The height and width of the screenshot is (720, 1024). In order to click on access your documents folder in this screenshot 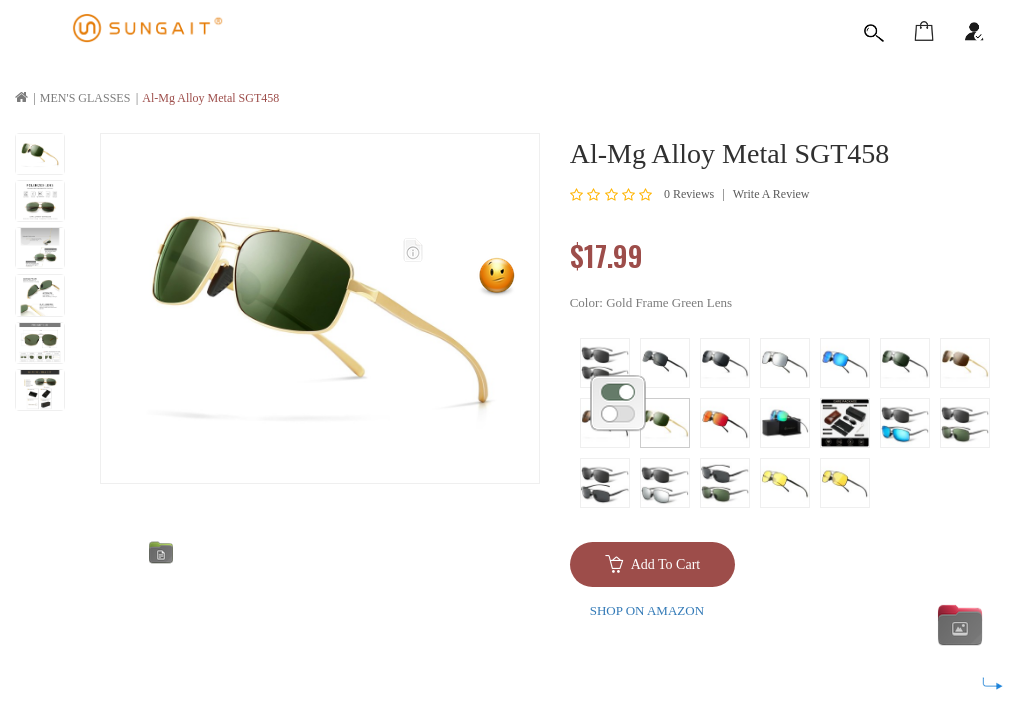, I will do `click(161, 552)`.